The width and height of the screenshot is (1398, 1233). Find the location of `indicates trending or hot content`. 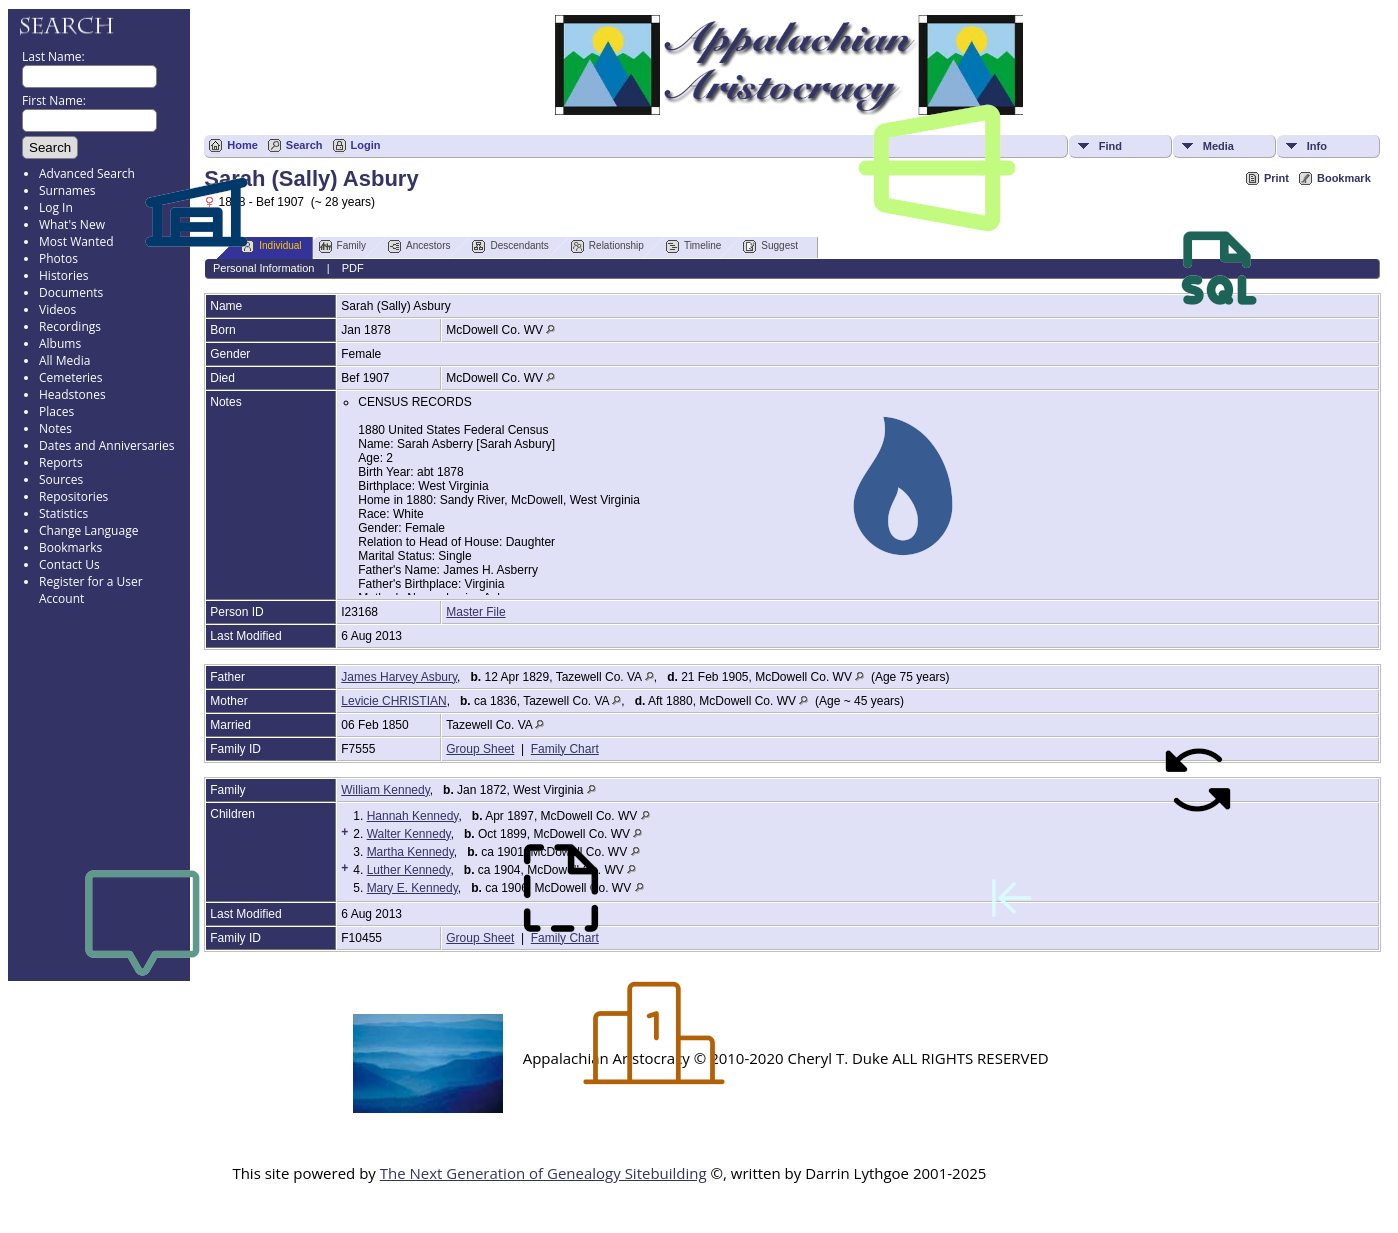

indicates trending or hot content is located at coordinates (903, 486).